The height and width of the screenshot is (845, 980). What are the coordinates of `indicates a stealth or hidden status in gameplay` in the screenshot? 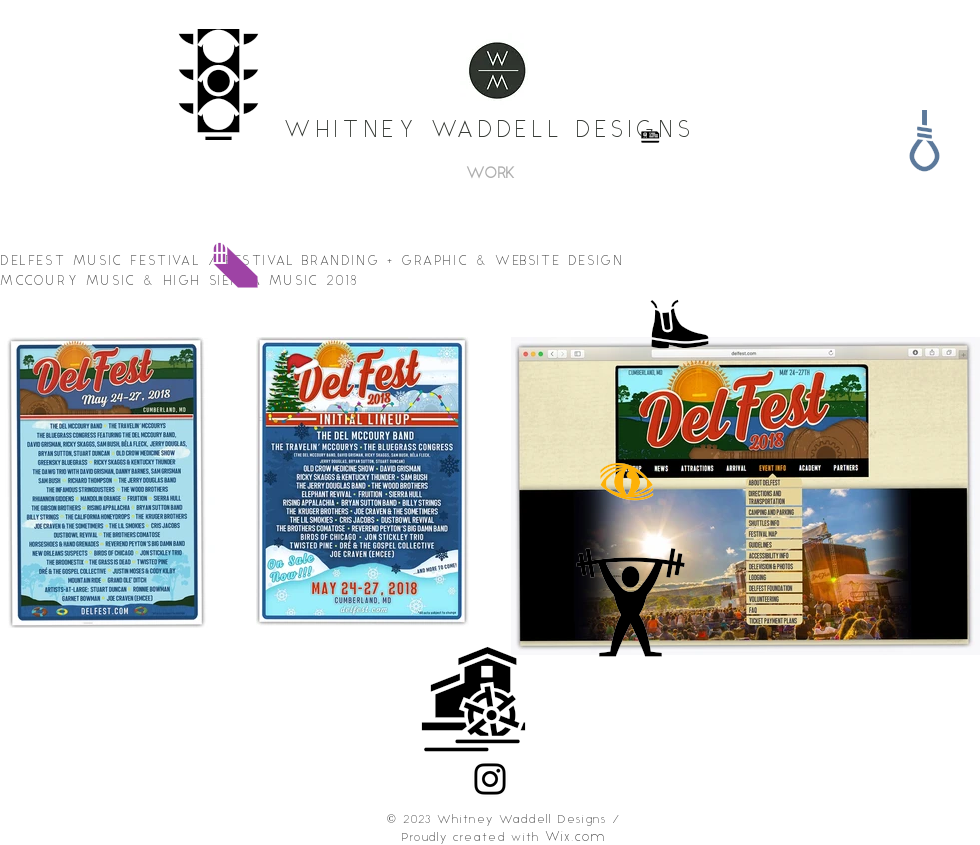 It's located at (626, 481).